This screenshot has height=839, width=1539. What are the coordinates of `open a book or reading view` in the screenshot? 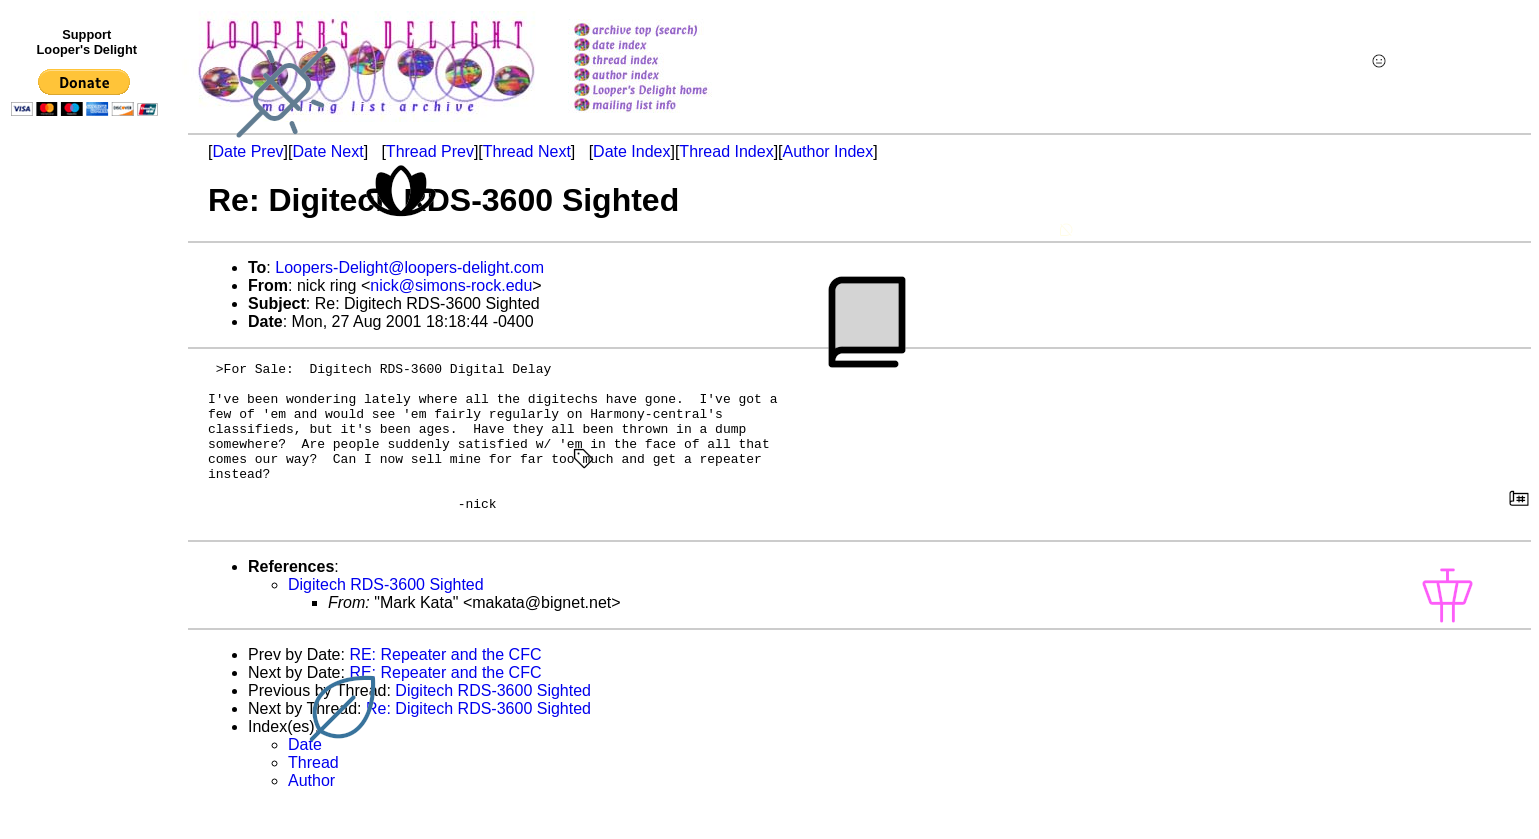 It's located at (867, 322).